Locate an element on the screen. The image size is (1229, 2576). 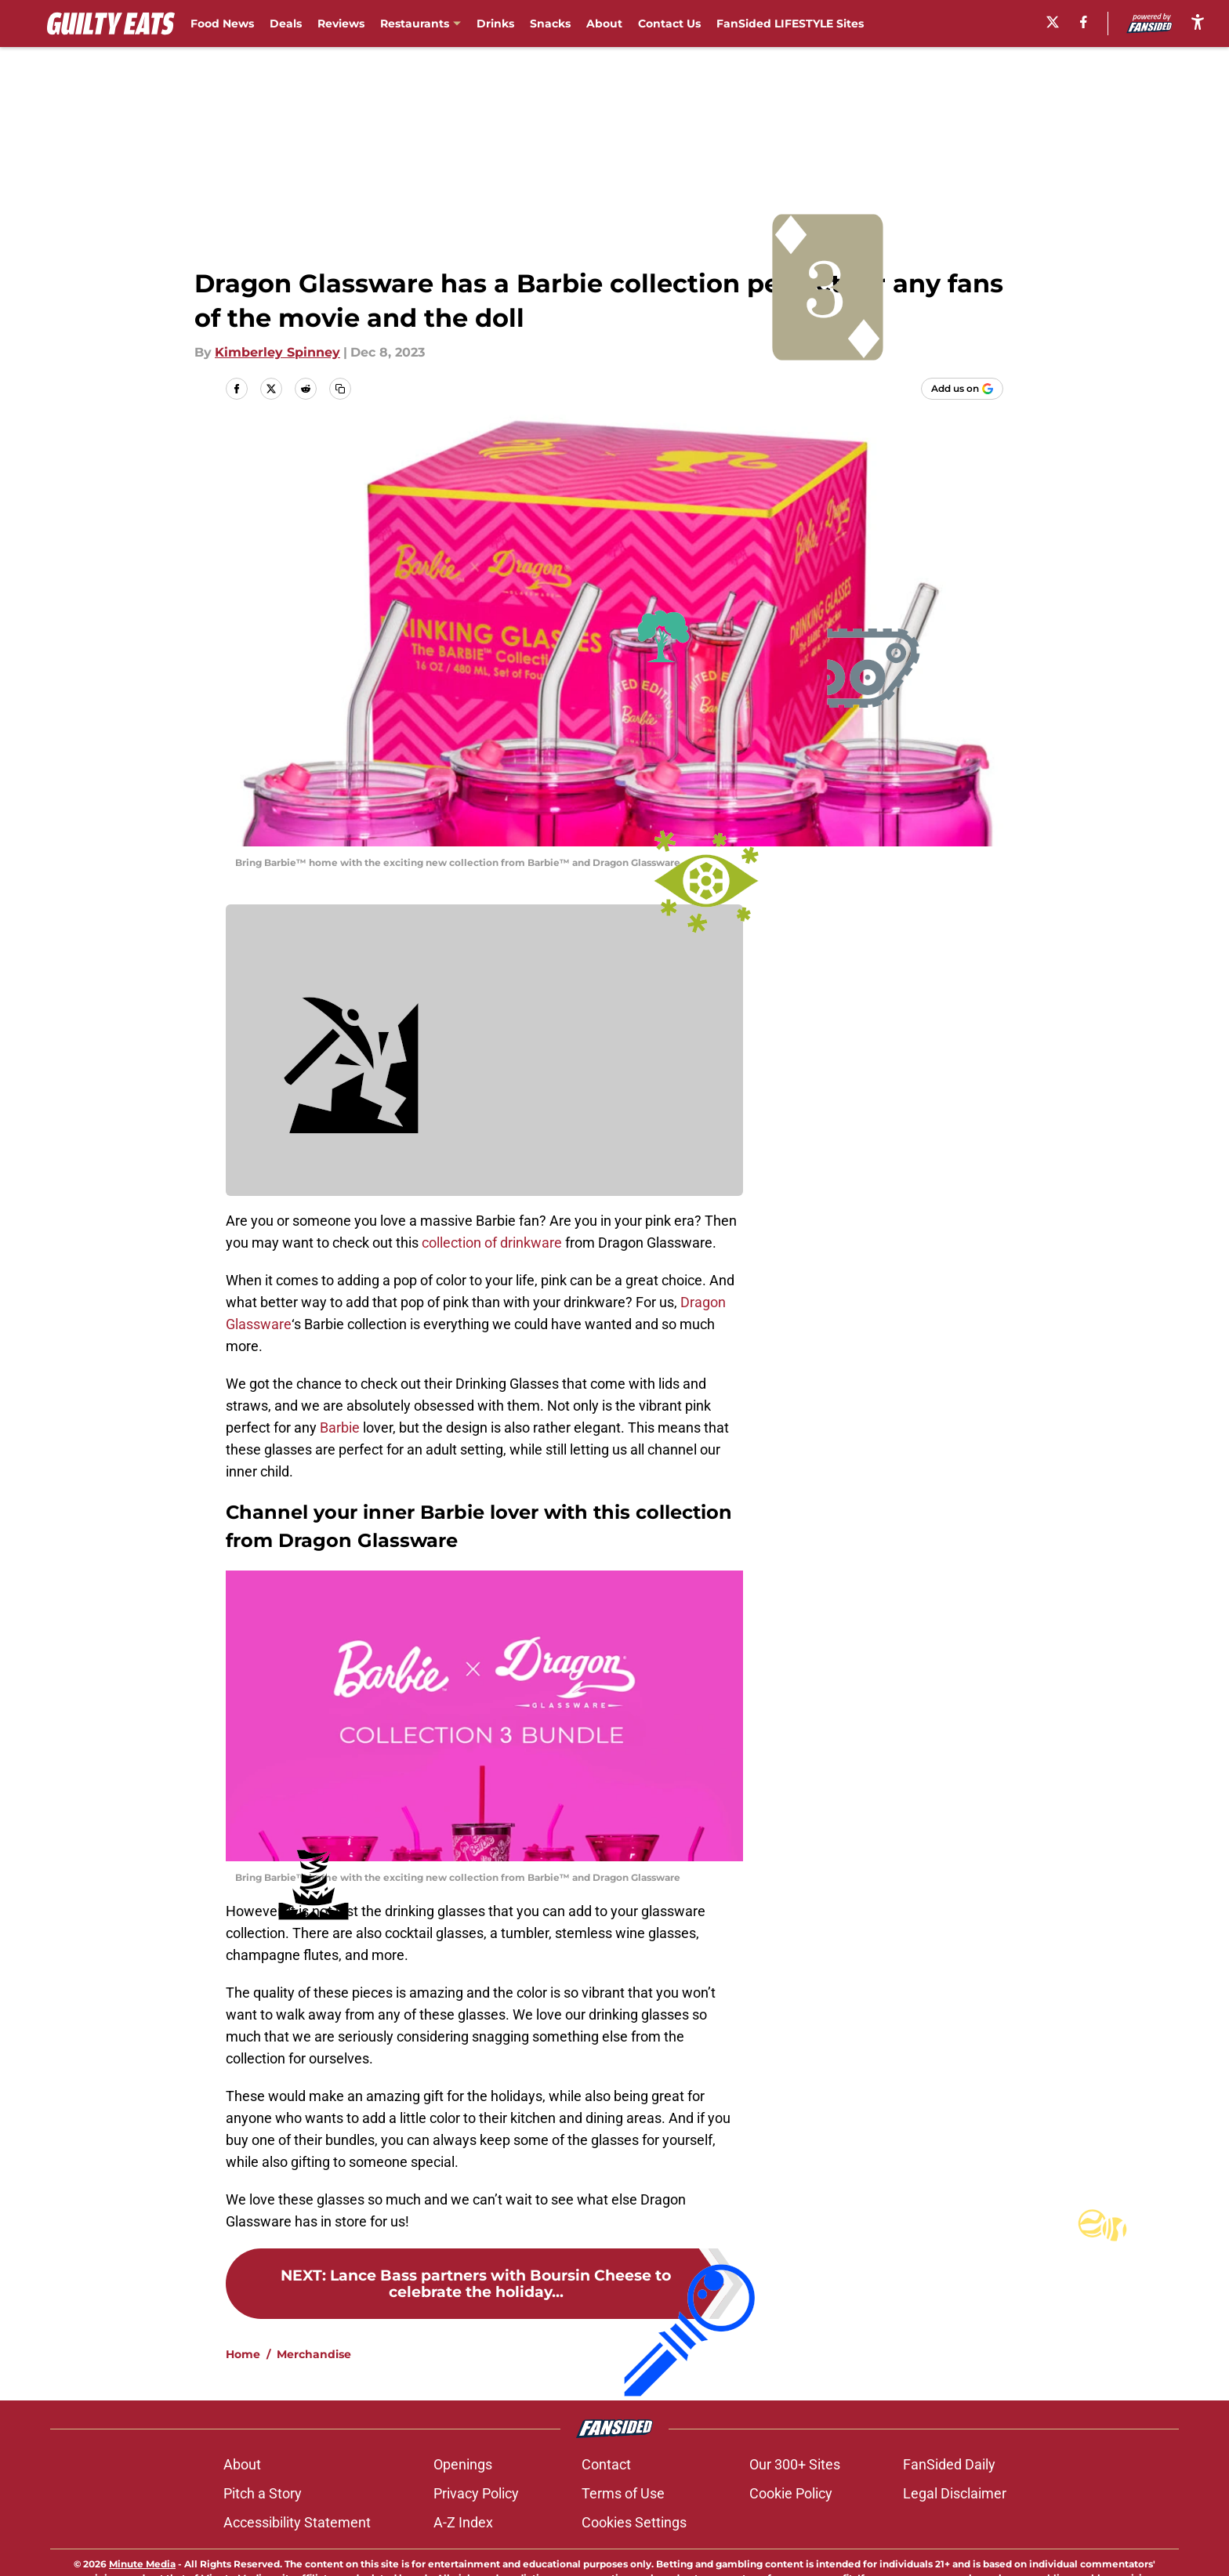
select tank or tracked vehicle in a game is located at coordinates (873, 668).